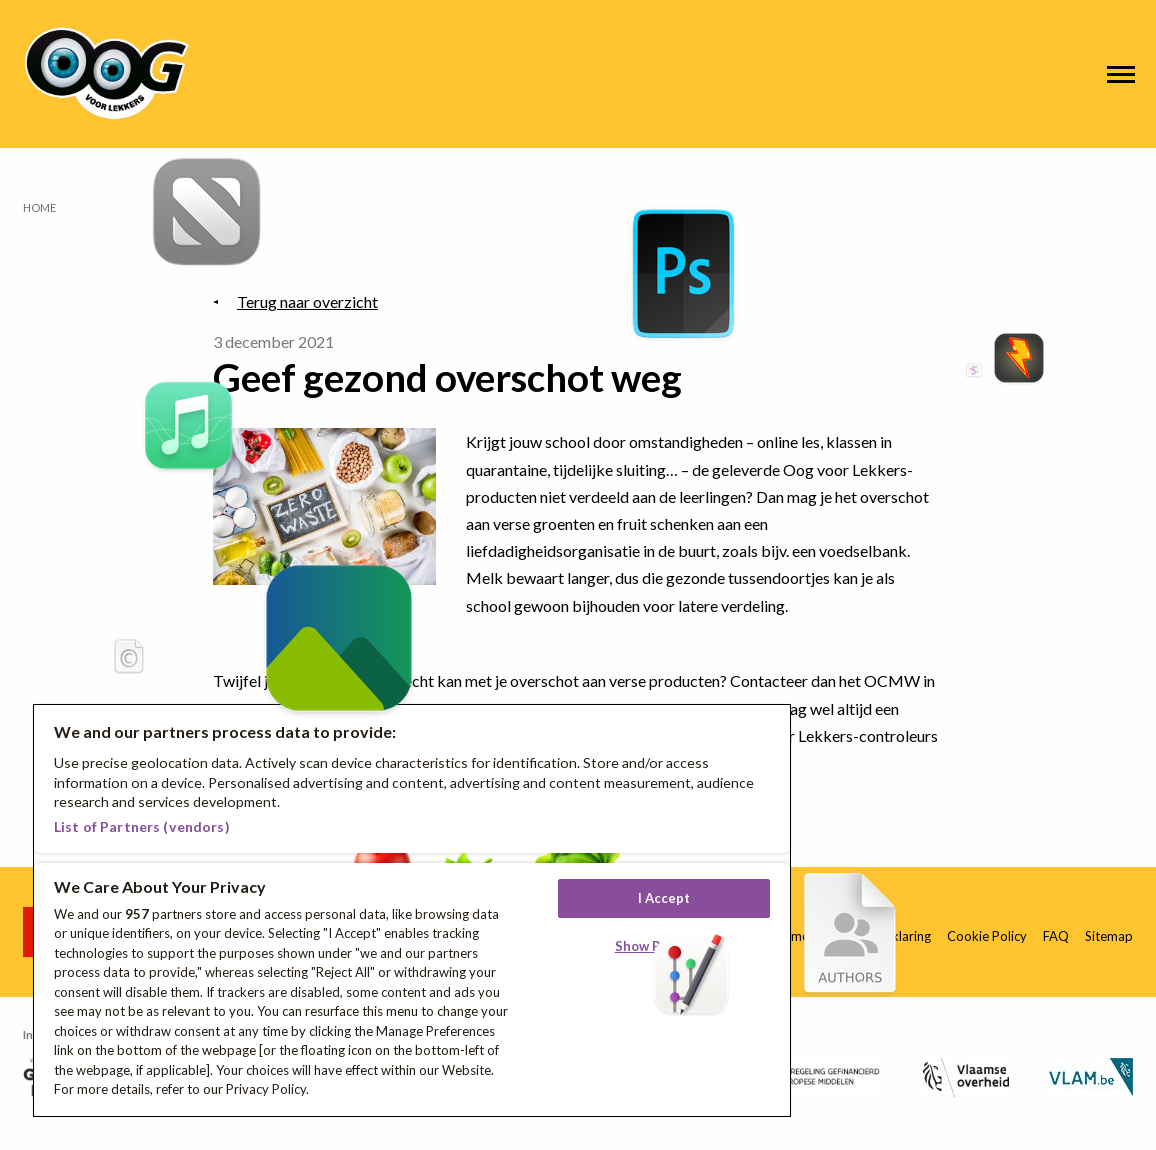 The image size is (1156, 1150). Describe the element at coordinates (188, 425) in the screenshot. I see `open lx music desktop app` at that location.